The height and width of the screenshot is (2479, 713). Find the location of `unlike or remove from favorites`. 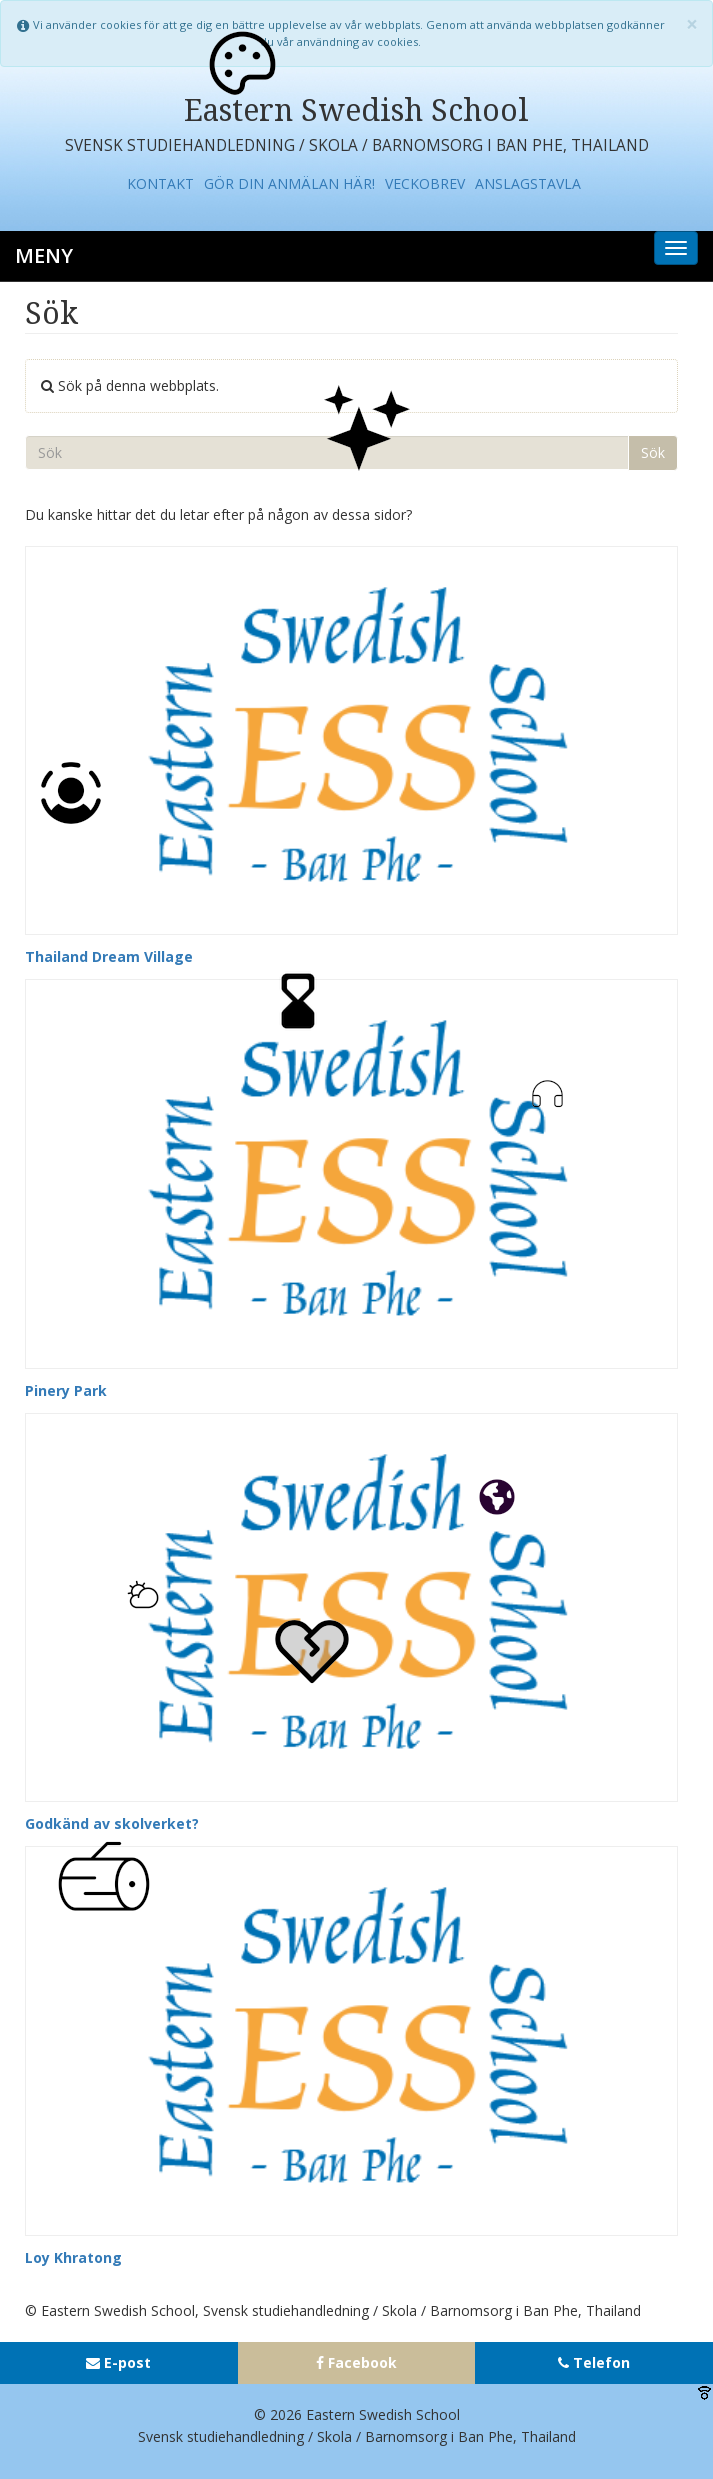

unlike or remove from favorites is located at coordinates (312, 1649).